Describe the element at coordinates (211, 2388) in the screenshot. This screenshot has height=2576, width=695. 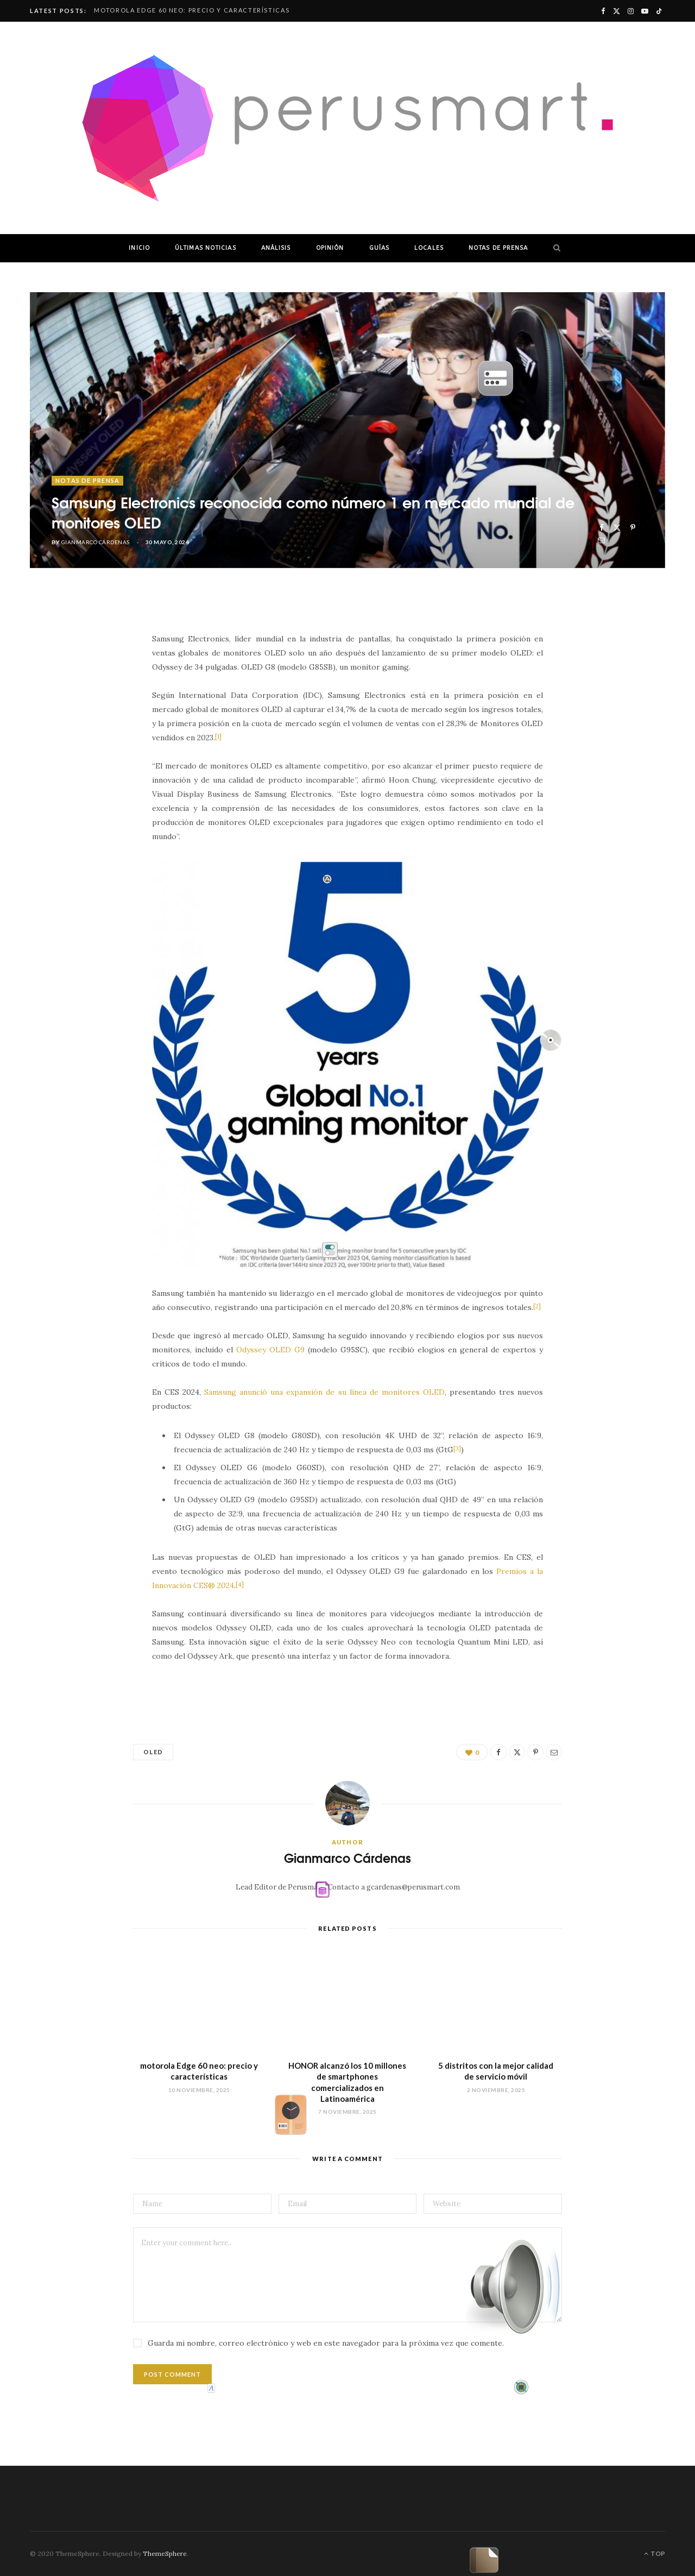
I see `open a font file` at that location.